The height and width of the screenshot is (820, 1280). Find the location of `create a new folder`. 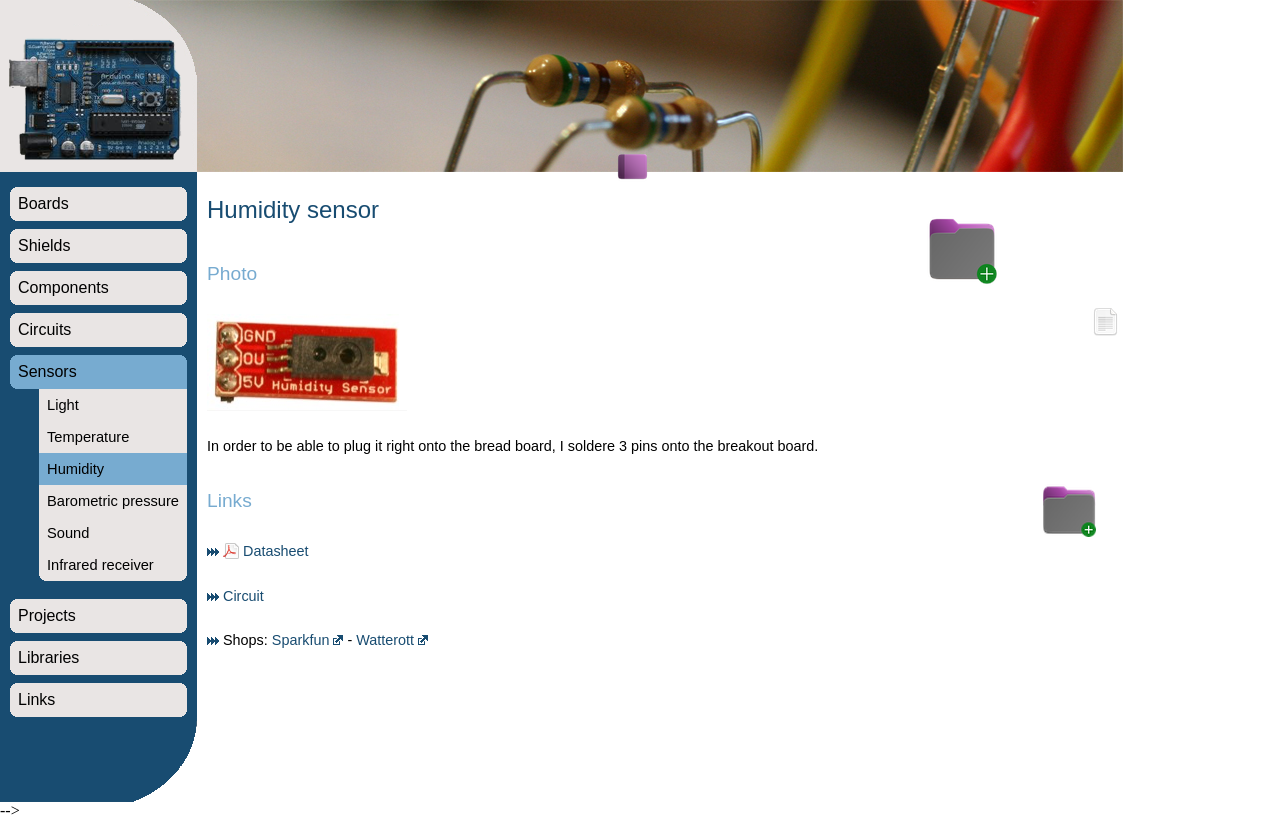

create a new folder is located at coordinates (1069, 510).